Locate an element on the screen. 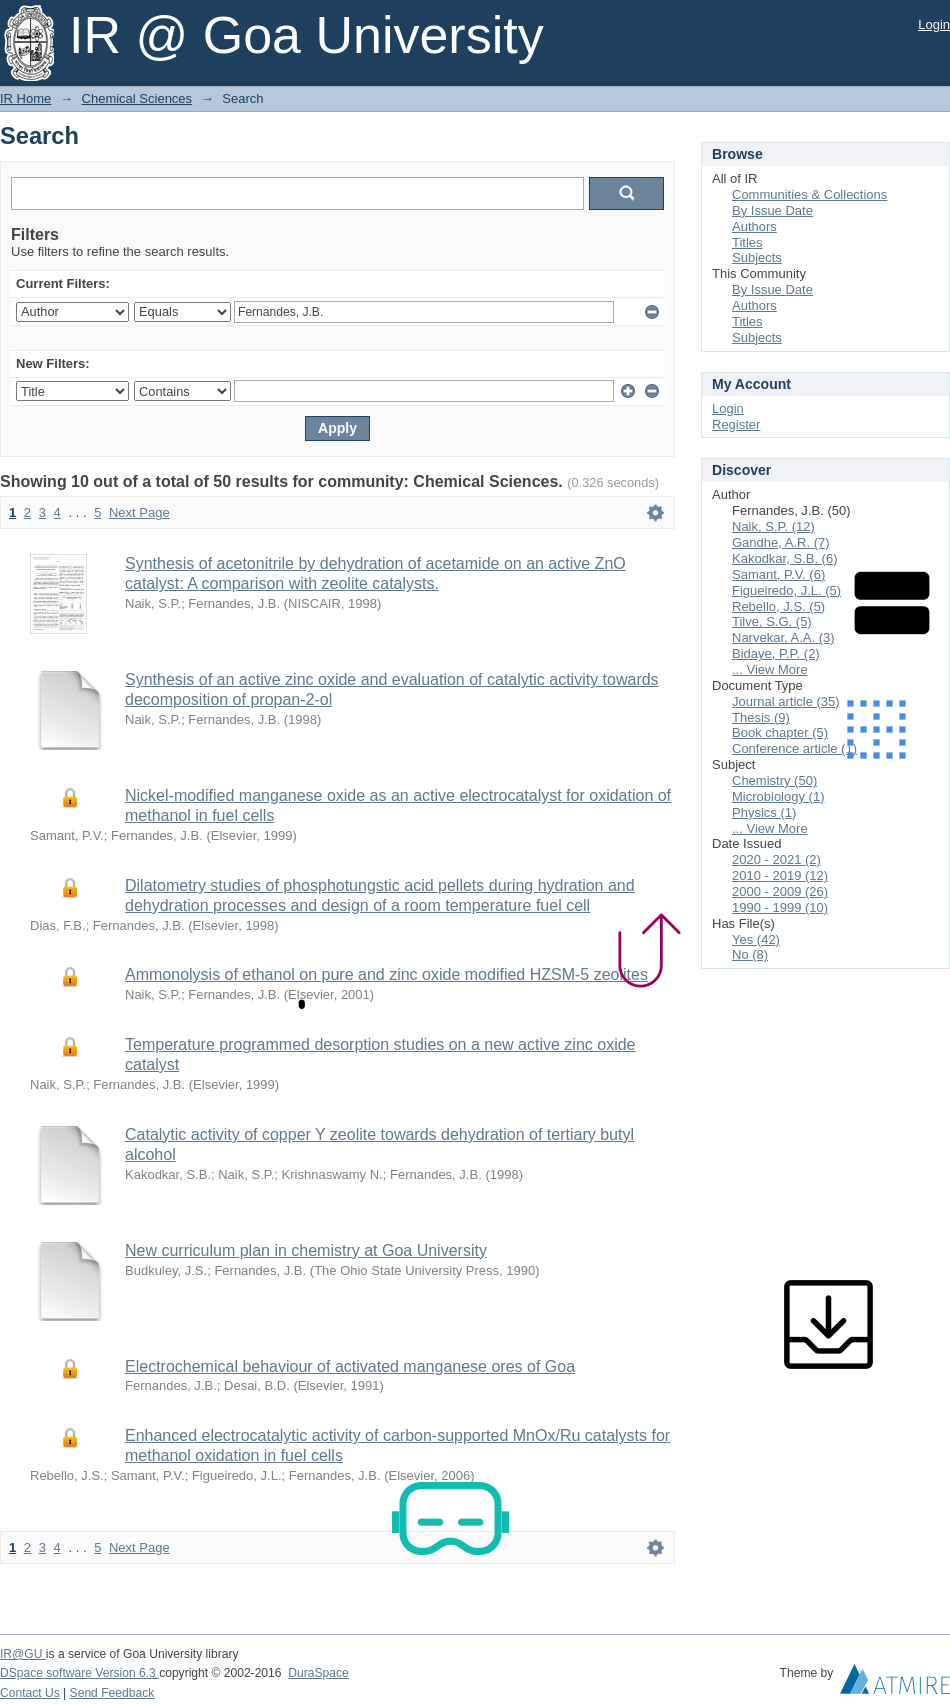 This screenshot has width=950, height=1704. access virtual reality settings or features is located at coordinates (450, 1518).